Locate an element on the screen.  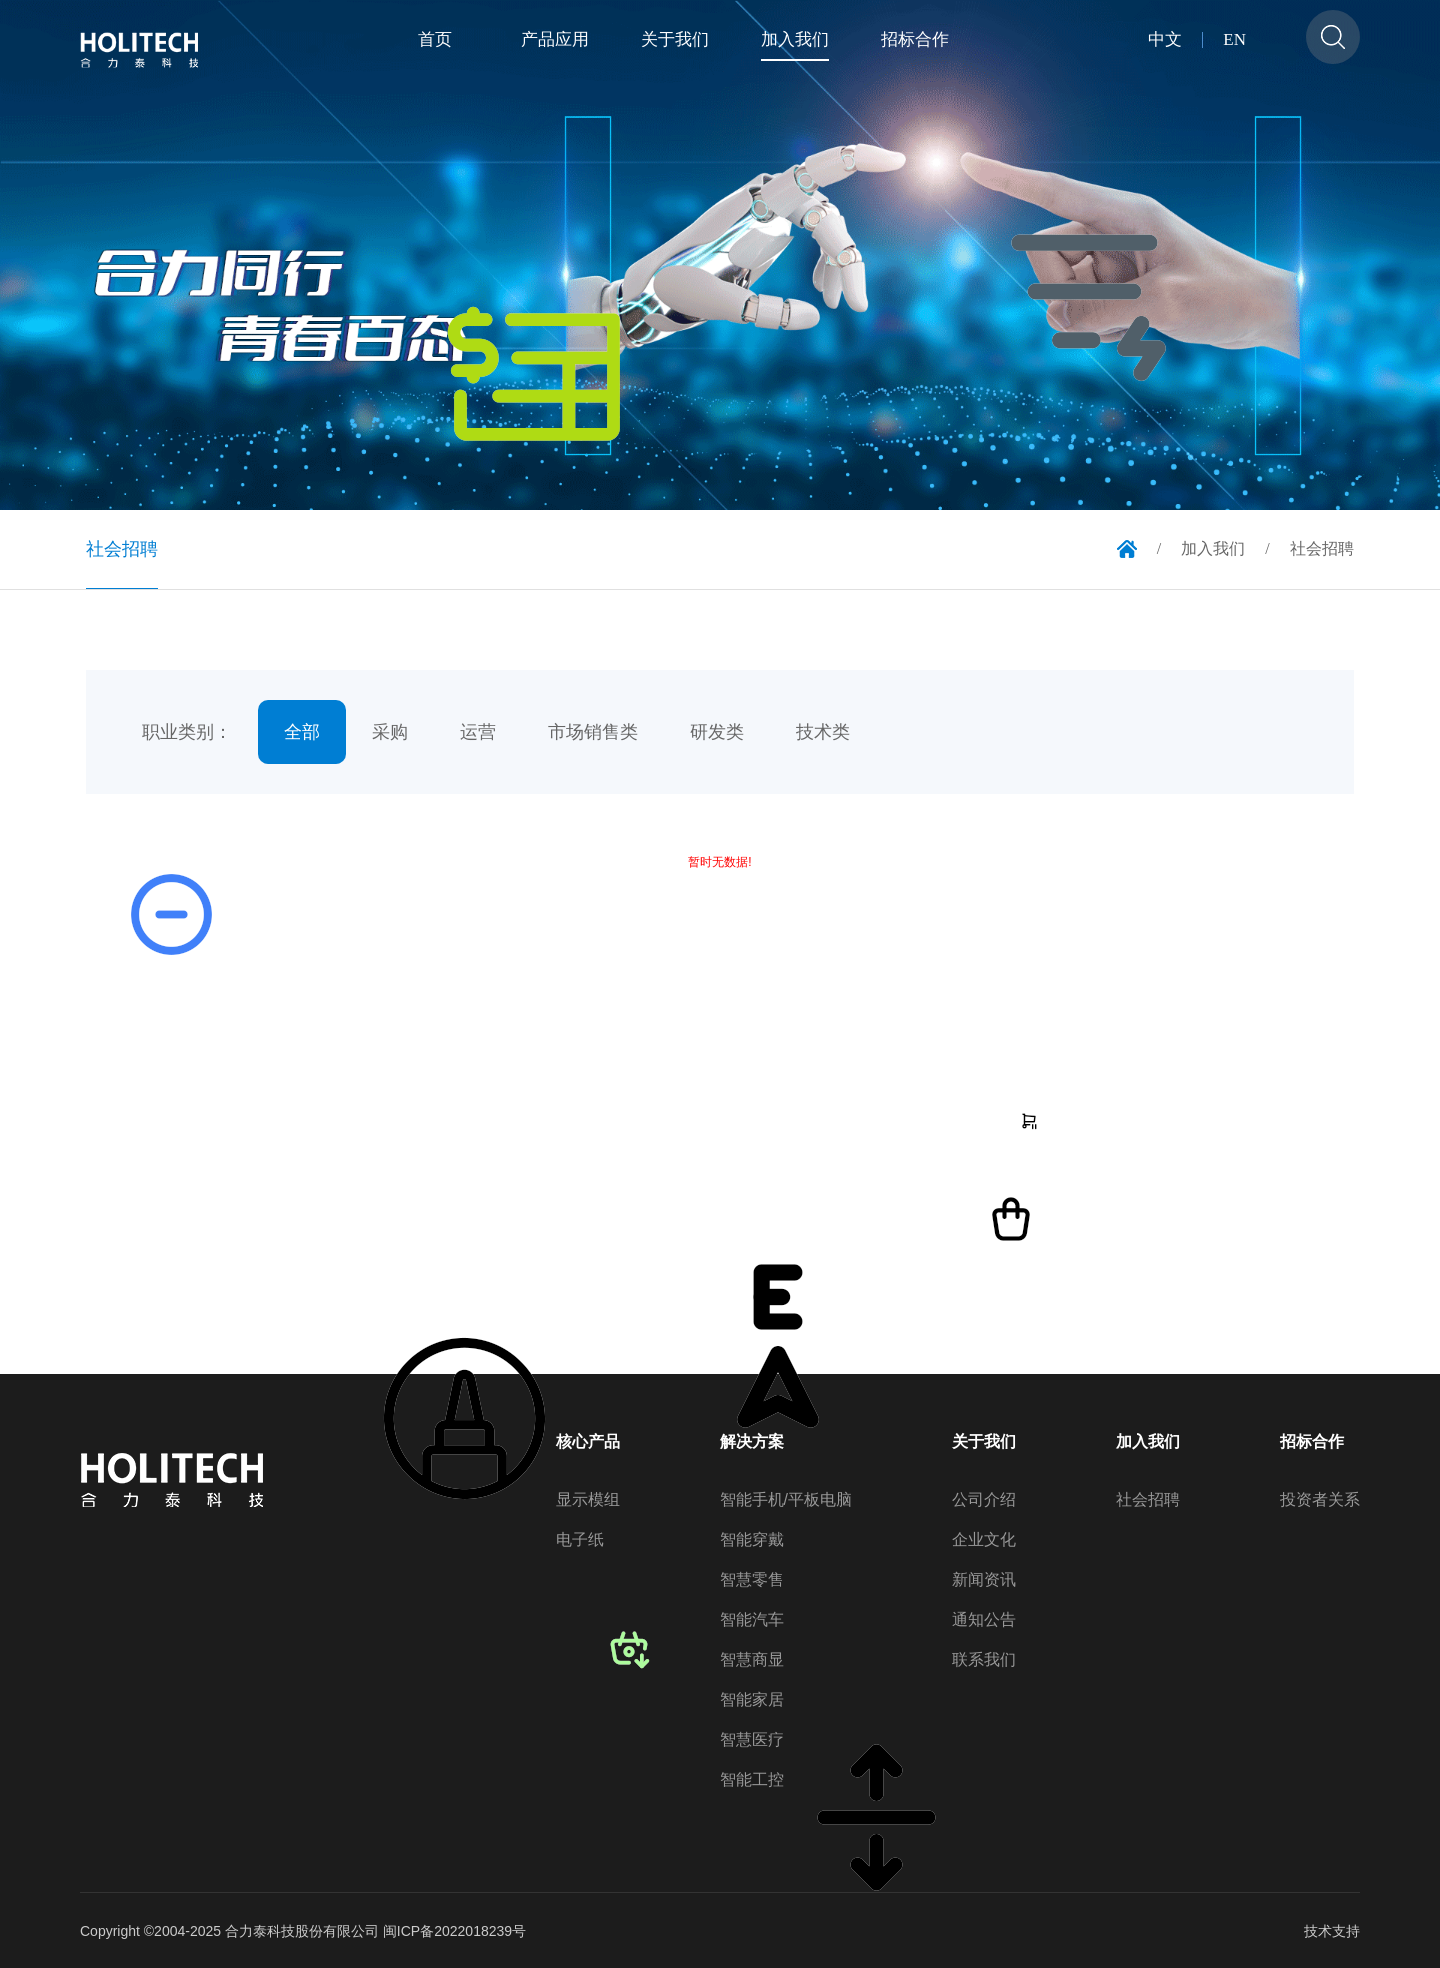
remove an item from a list or collection is located at coordinates (171, 914).